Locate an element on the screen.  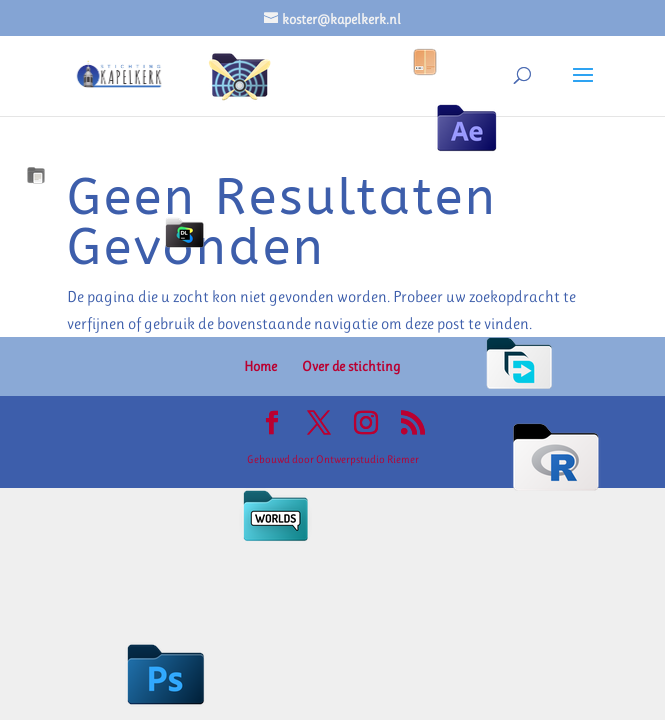
open a file from your documents is located at coordinates (36, 175).